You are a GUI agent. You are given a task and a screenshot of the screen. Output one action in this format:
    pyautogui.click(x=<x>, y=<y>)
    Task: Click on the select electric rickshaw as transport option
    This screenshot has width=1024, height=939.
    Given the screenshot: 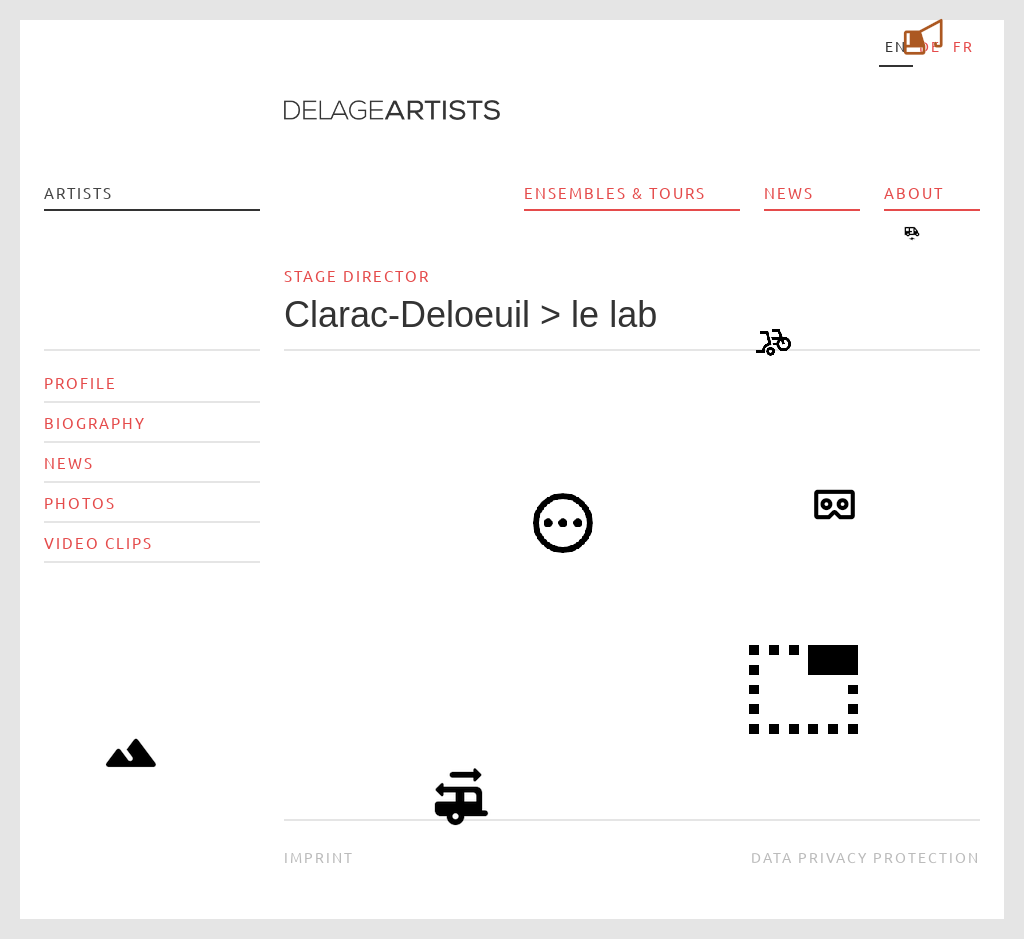 What is the action you would take?
    pyautogui.click(x=912, y=233)
    